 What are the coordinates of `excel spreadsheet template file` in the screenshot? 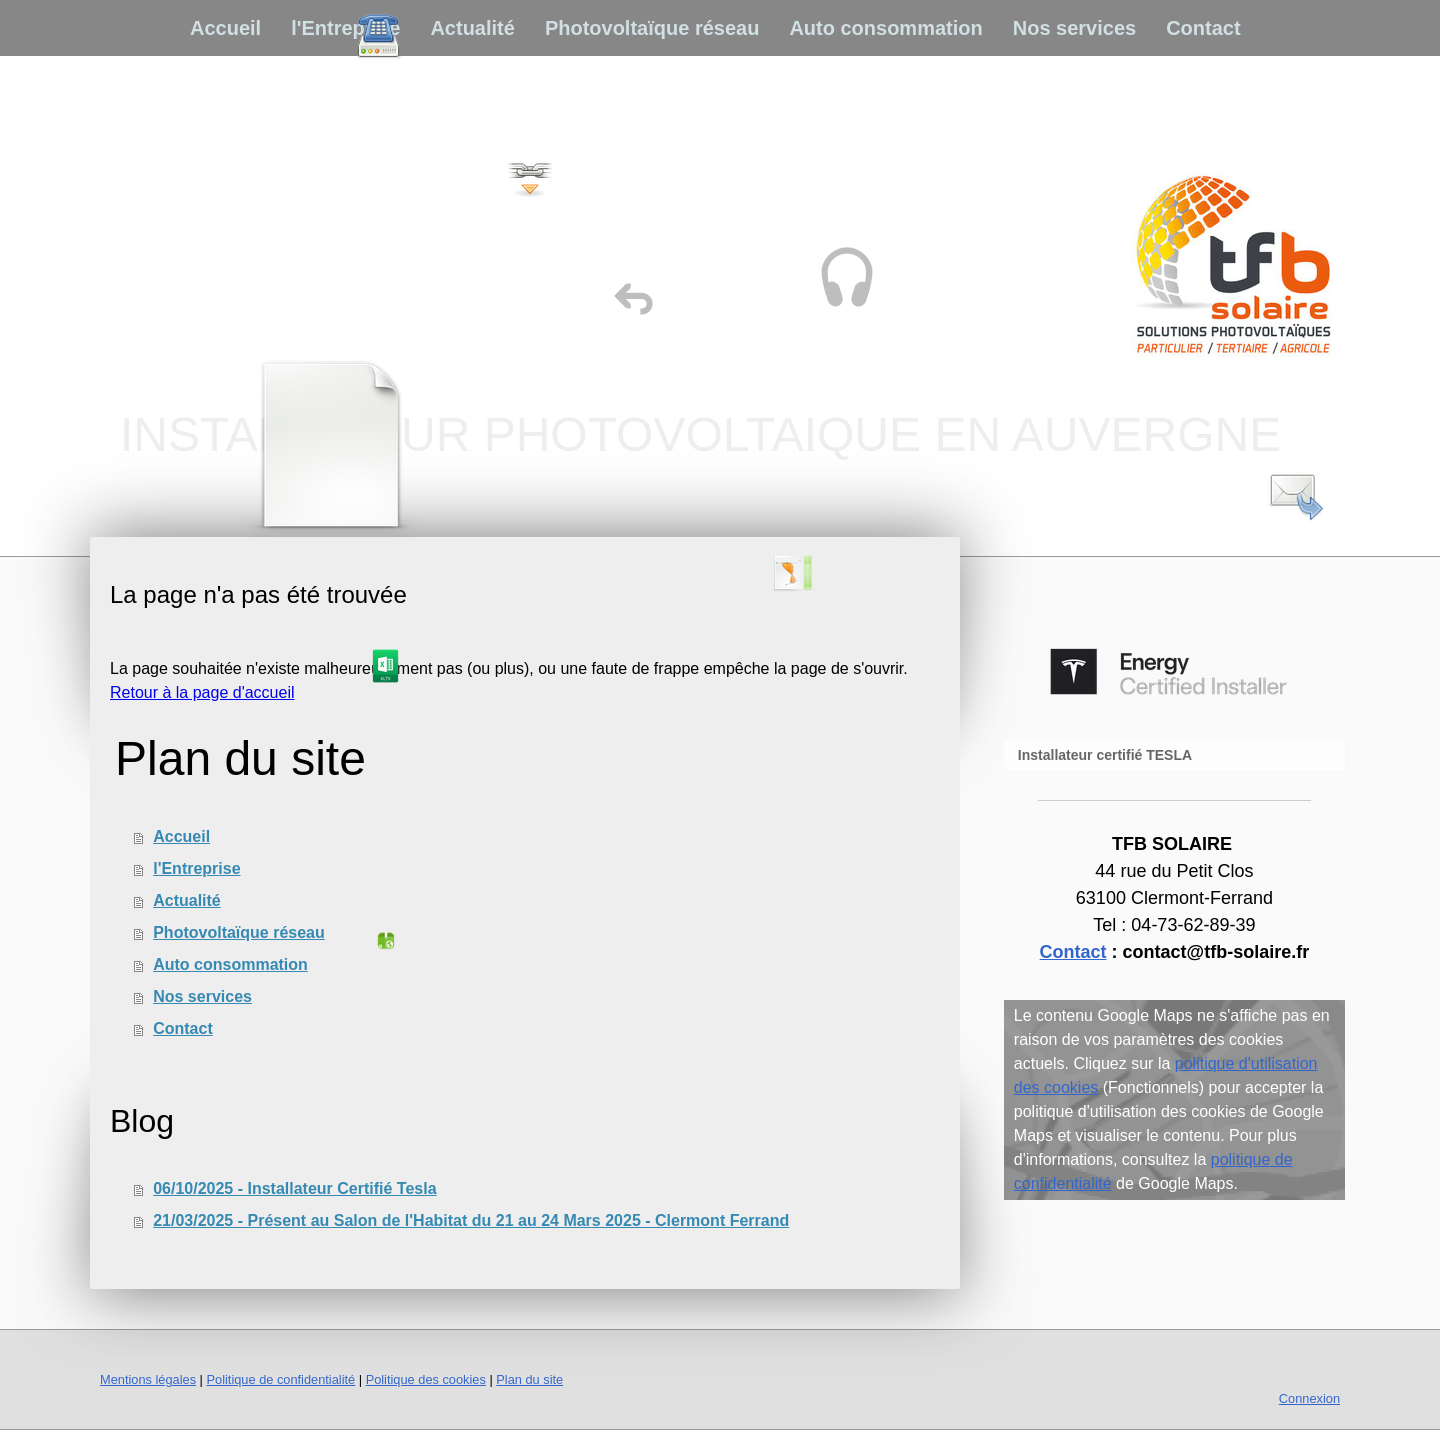 It's located at (385, 666).